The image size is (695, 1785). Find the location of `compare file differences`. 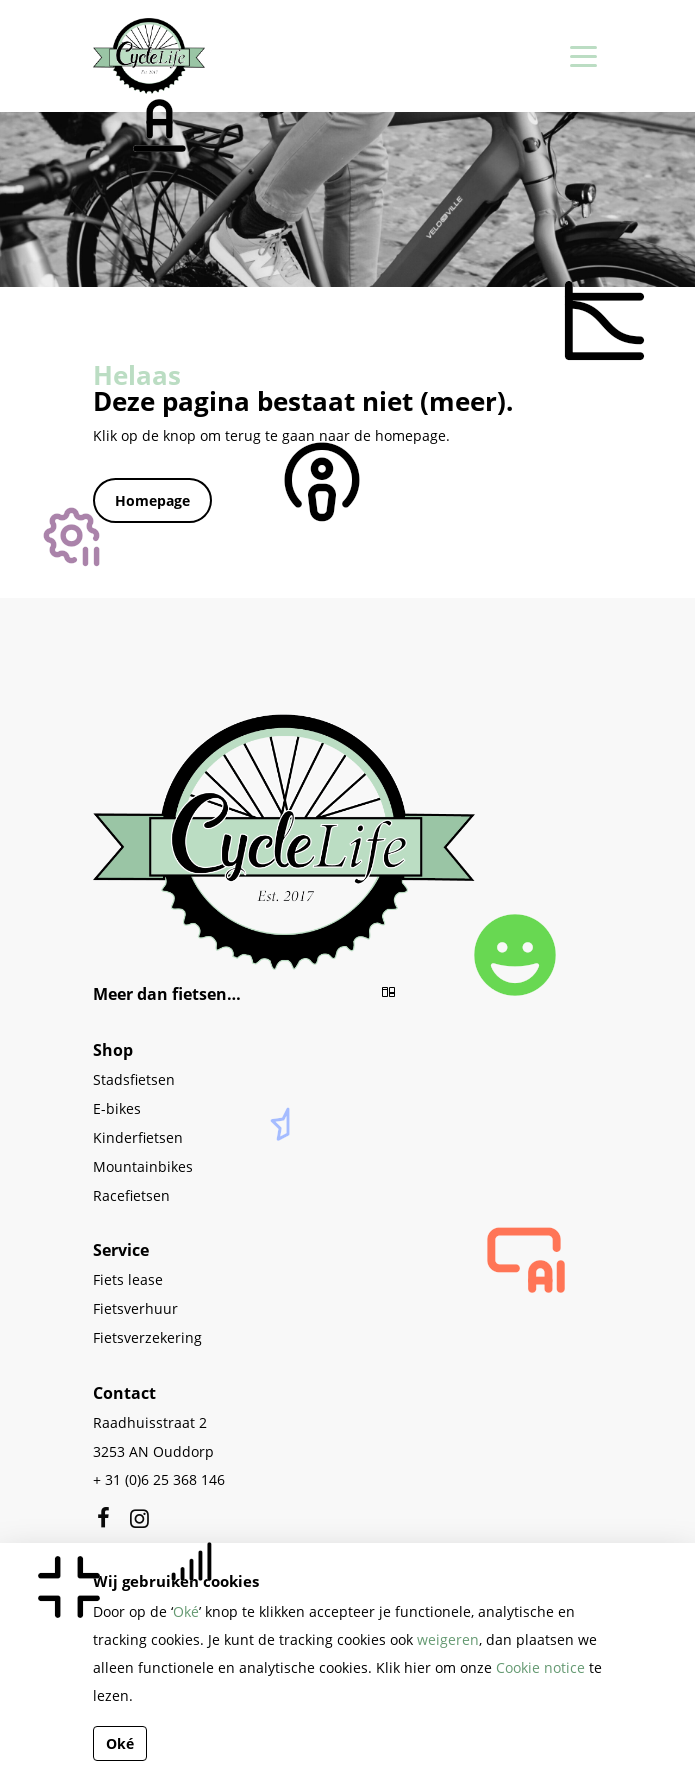

compare file differences is located at coordinates (388, 992).